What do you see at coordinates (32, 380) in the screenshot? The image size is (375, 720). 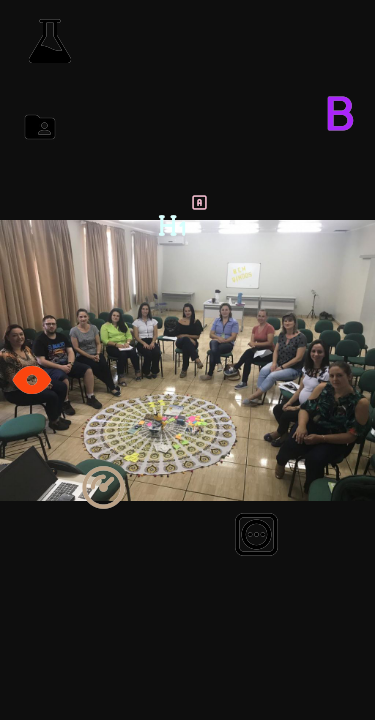 I see `view or preview content` at bounding box center [32, 380].